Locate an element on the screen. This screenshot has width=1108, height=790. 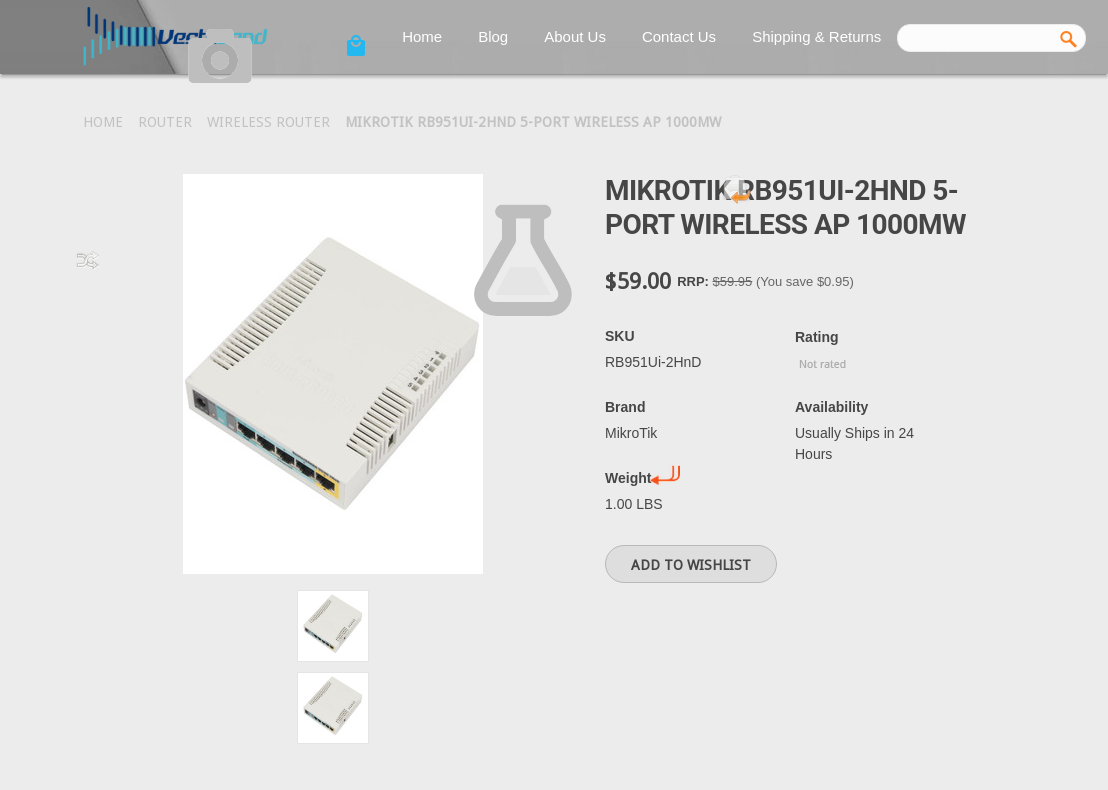
indicates a replied email message is located at coordinates (736, 189).